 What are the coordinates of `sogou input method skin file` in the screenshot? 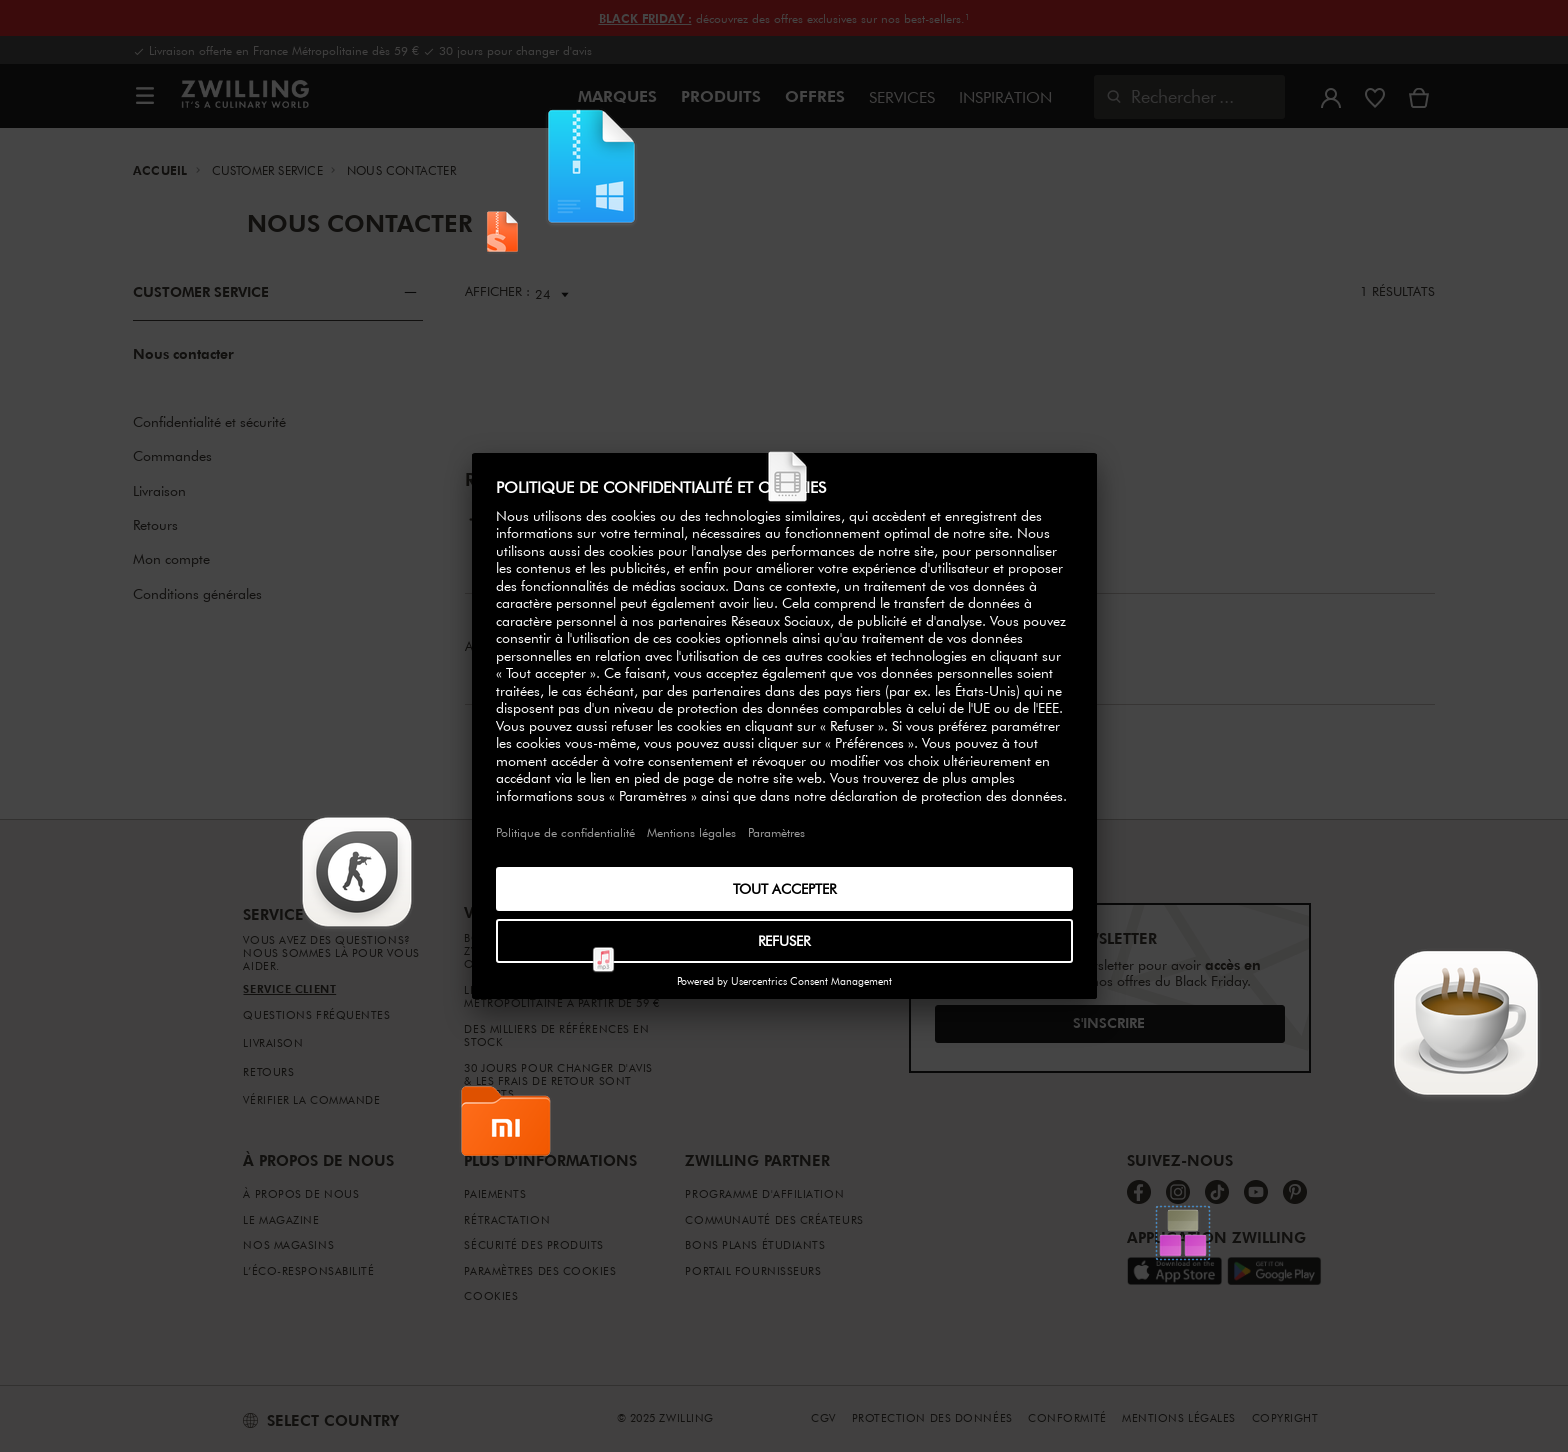 It's located at (502, 232).